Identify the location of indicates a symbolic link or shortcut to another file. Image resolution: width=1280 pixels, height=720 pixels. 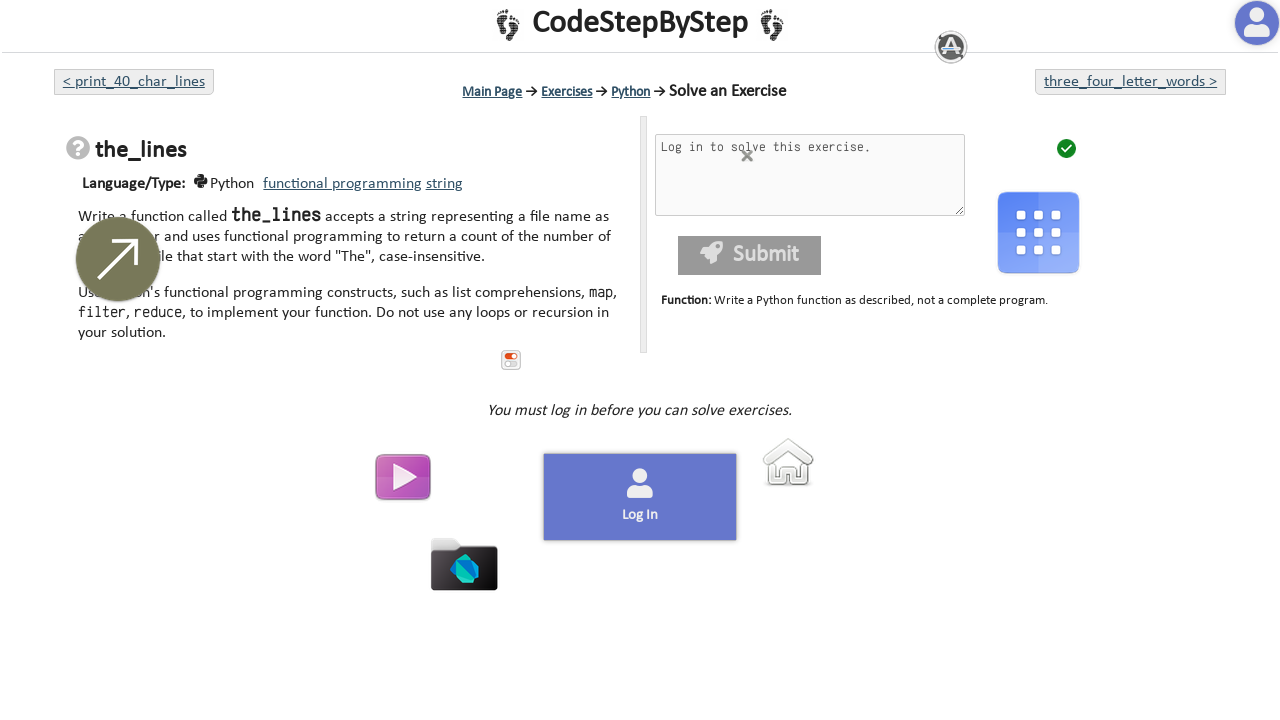
(118, 259).